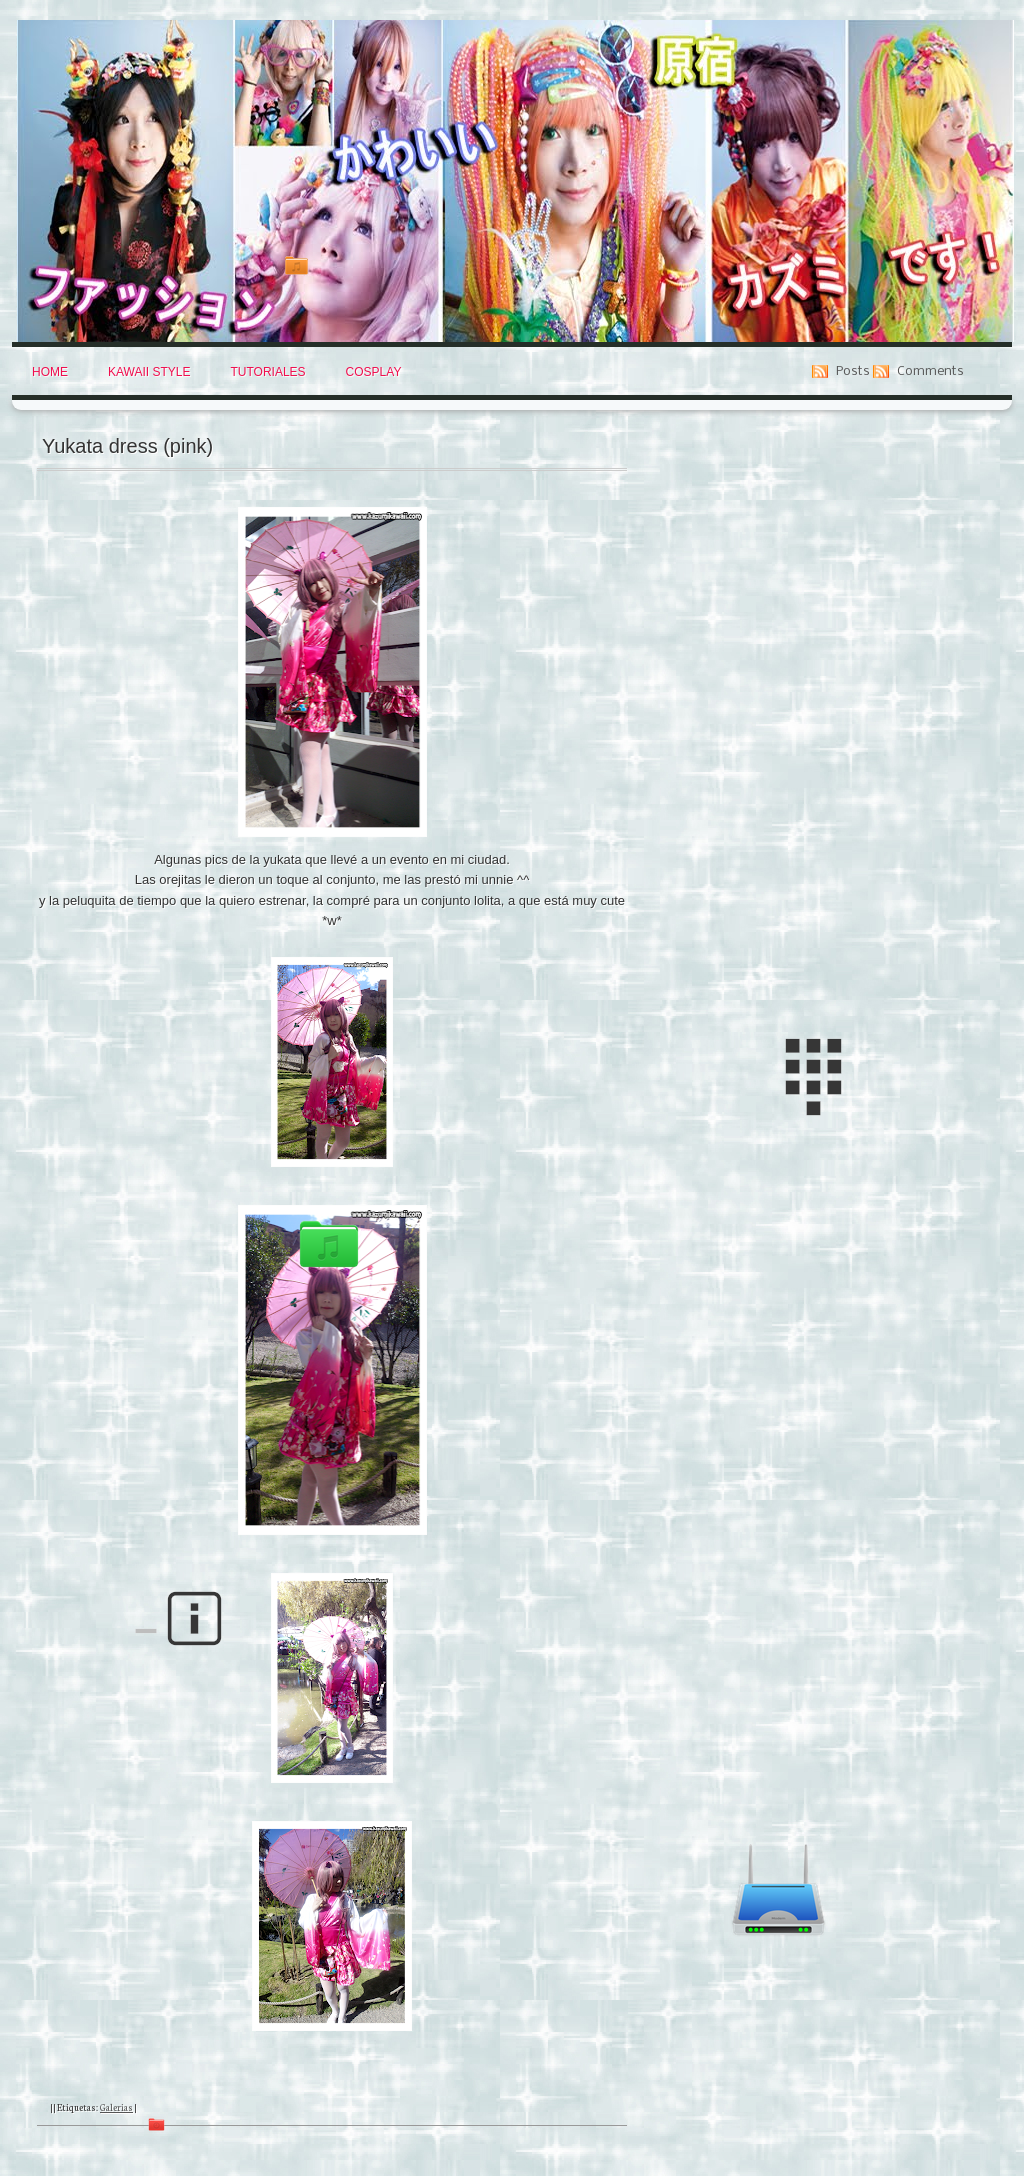 The height and width of the screenshot is (2176, 1024). What do you see at coordinates (156, 2124) in the screenshot?
I see `access temporary files folder` at bounding box center [156, 2124].